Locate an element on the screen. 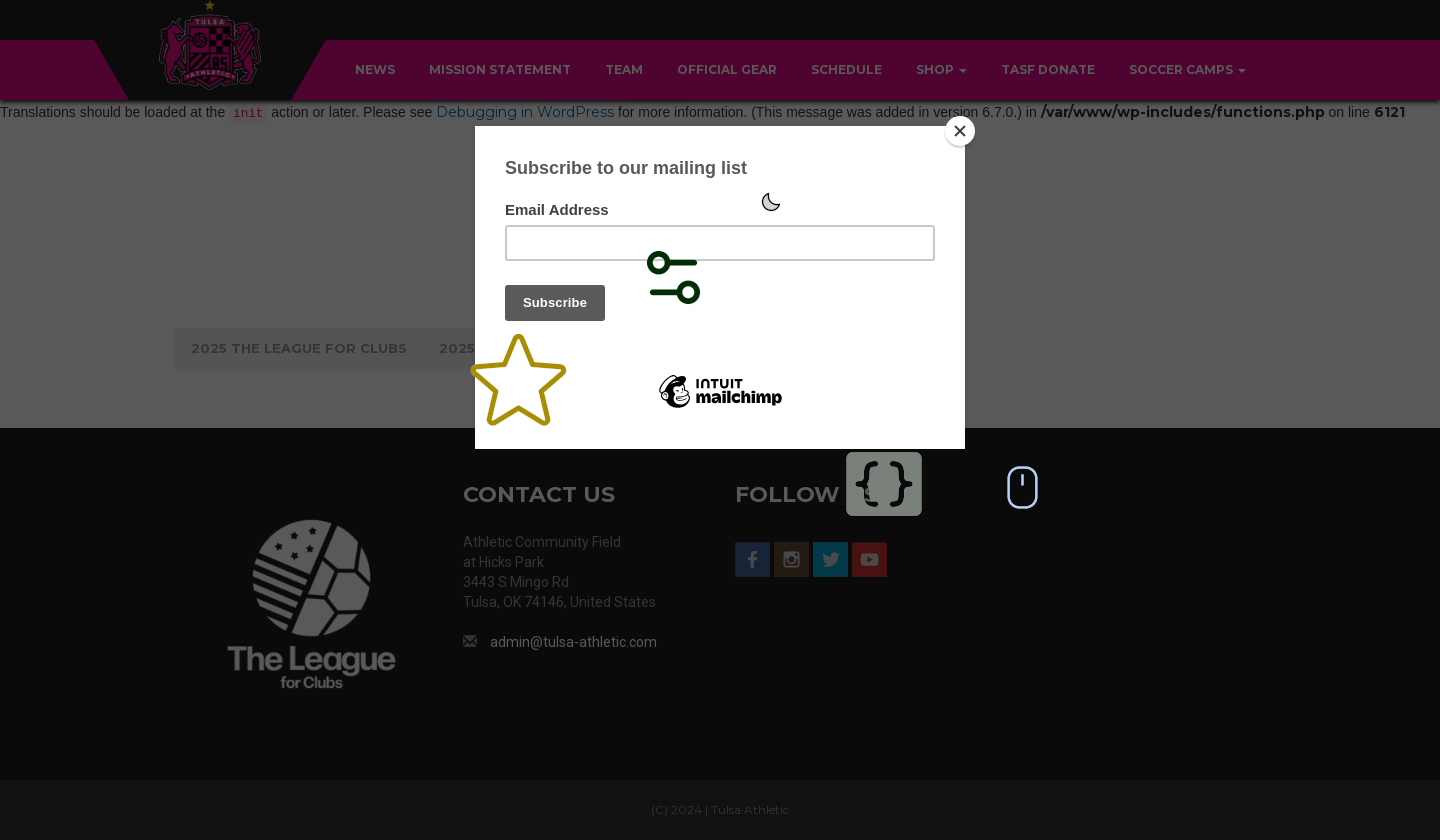 This screenshot has height=840, width=1440. add to favorites is located at coordinates (518, 381).